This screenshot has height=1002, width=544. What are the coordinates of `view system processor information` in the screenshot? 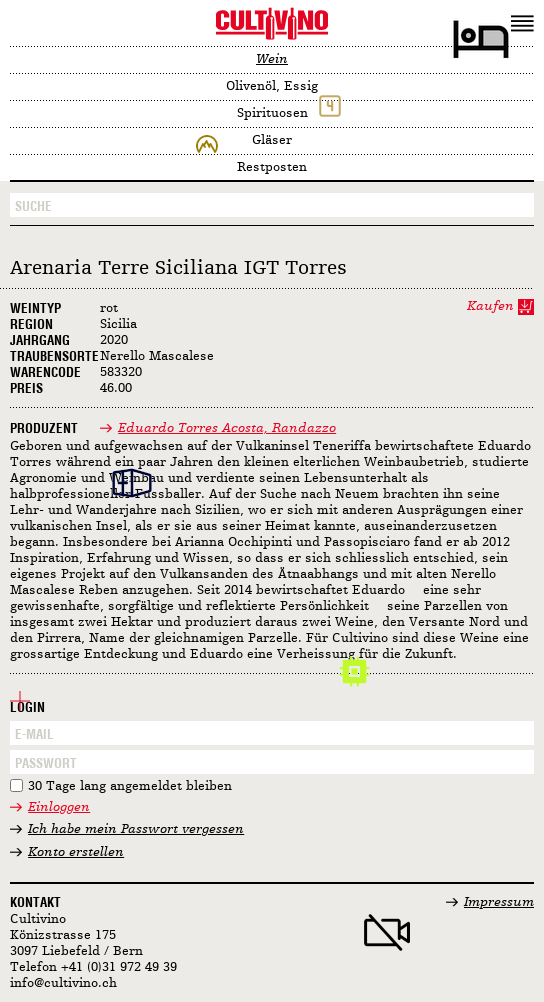 It's located at (354, 671).